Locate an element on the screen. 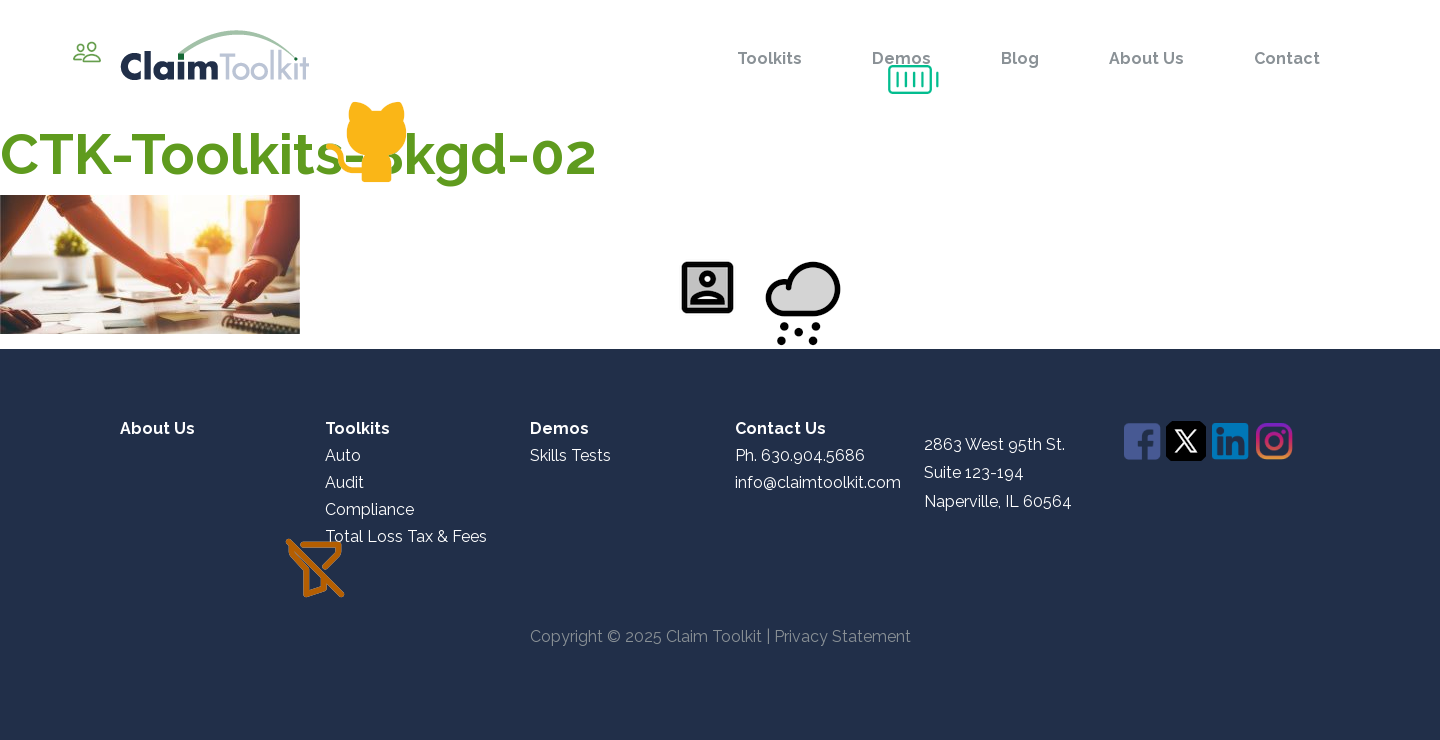 This screenshot has width=1440, height=740. indicates snowy weather conditions is located at coordinates (803, 302).